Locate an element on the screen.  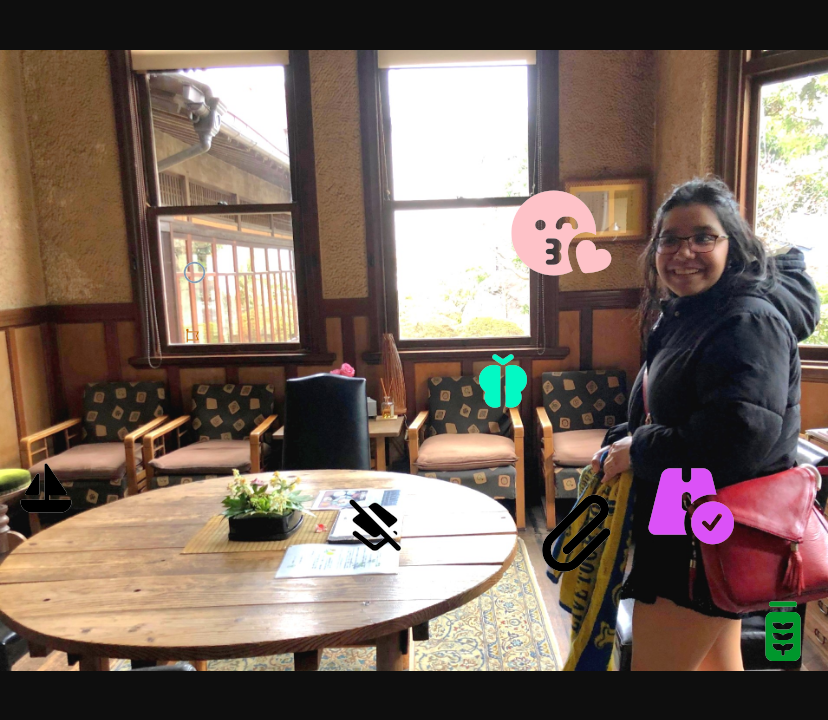
route or destination confirmed is located at coordinates (686, 501).